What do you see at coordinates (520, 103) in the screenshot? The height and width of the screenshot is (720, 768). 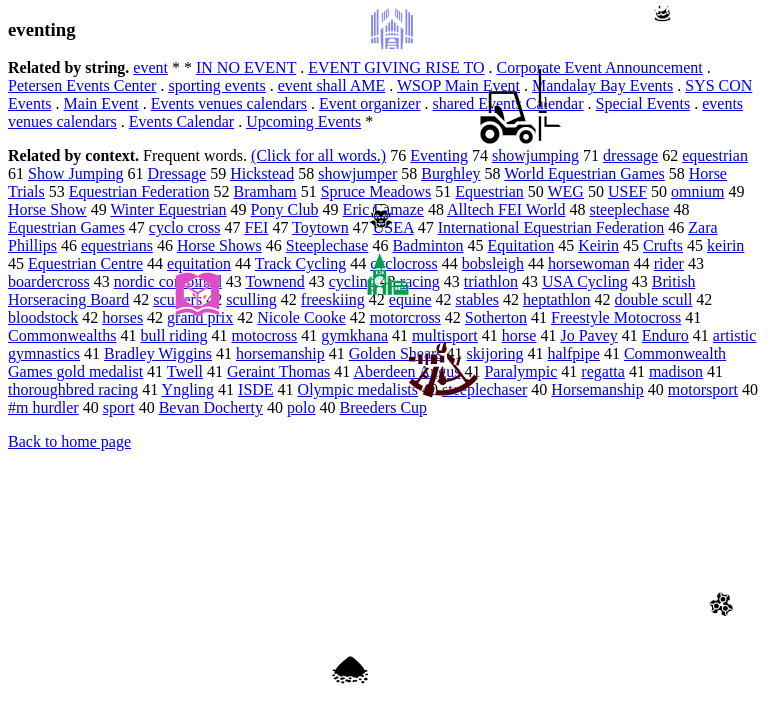 I see `access warehouse or inventory management` at bounding box center [520, 103].